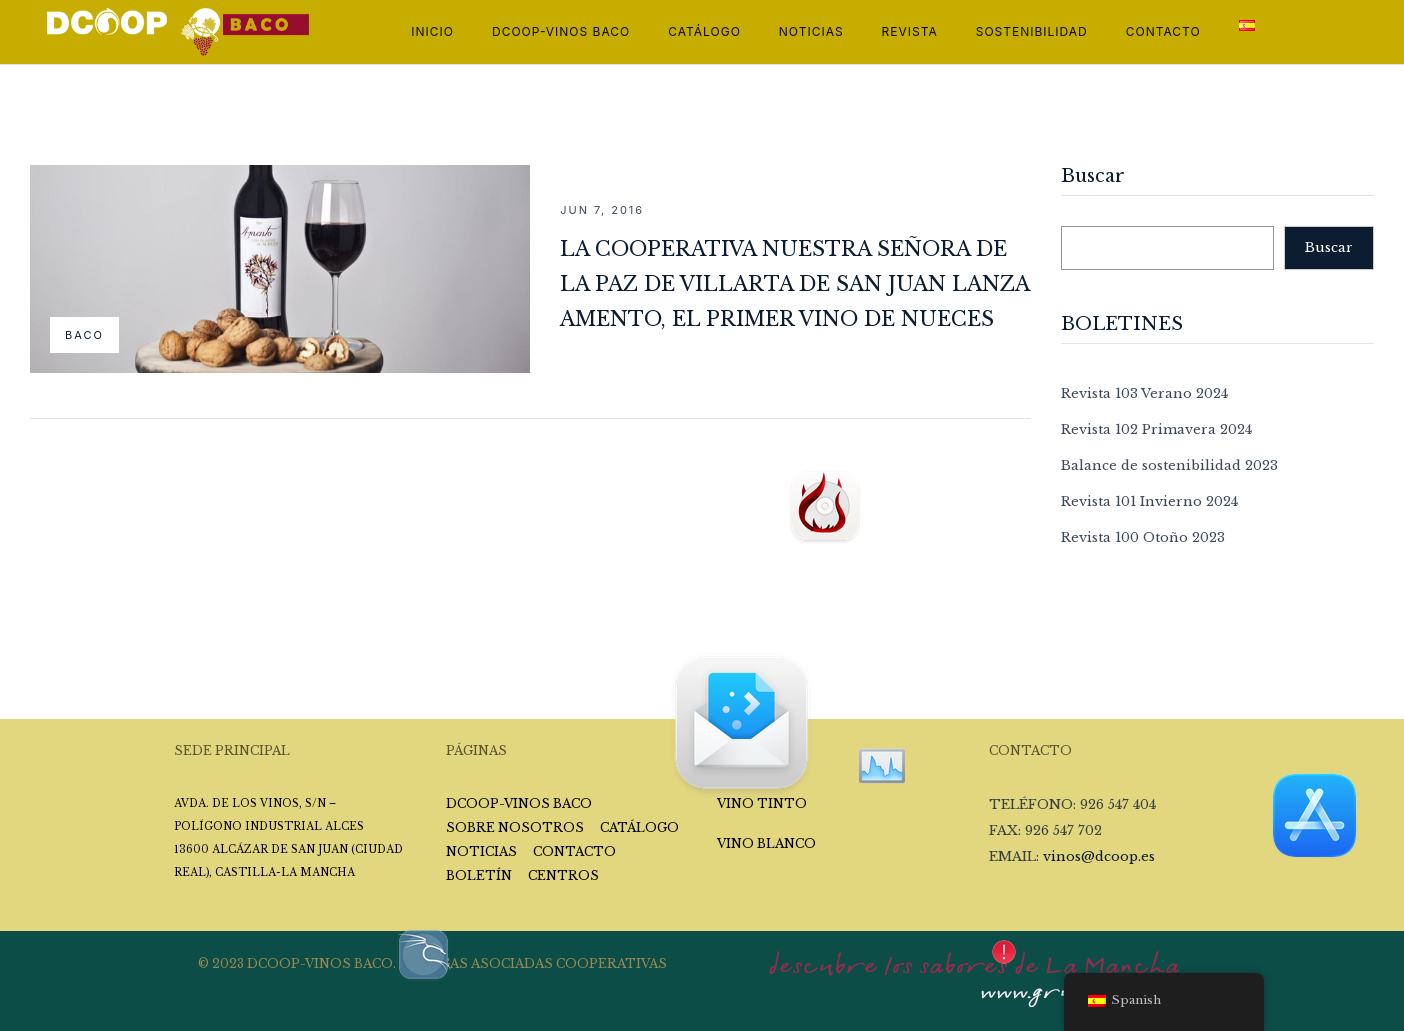  What do you see at coordinates (741, 722) in the screenshot?
I see `open sieve mail filter editor` at bounding box center [741, 722].